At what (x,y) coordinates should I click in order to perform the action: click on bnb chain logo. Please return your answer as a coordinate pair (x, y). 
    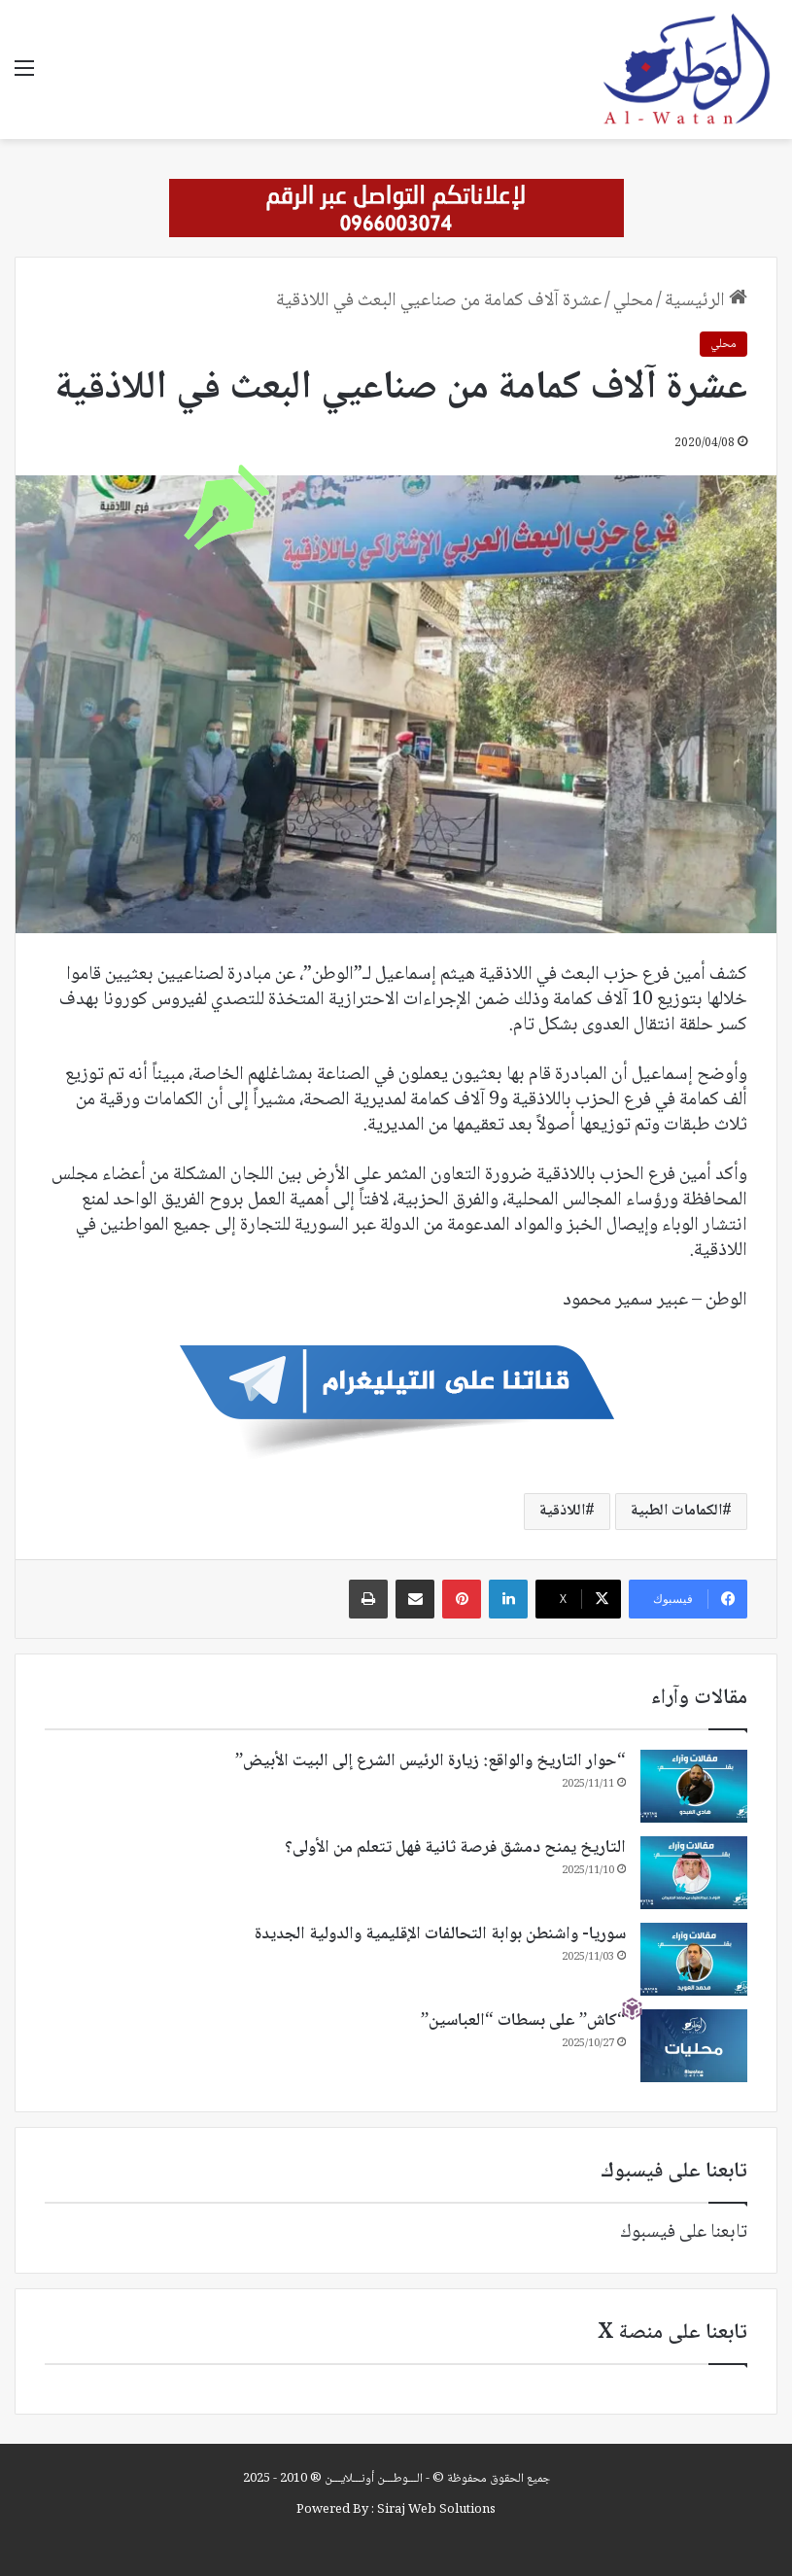
    Looking at the image, I should click on (632, 2008).